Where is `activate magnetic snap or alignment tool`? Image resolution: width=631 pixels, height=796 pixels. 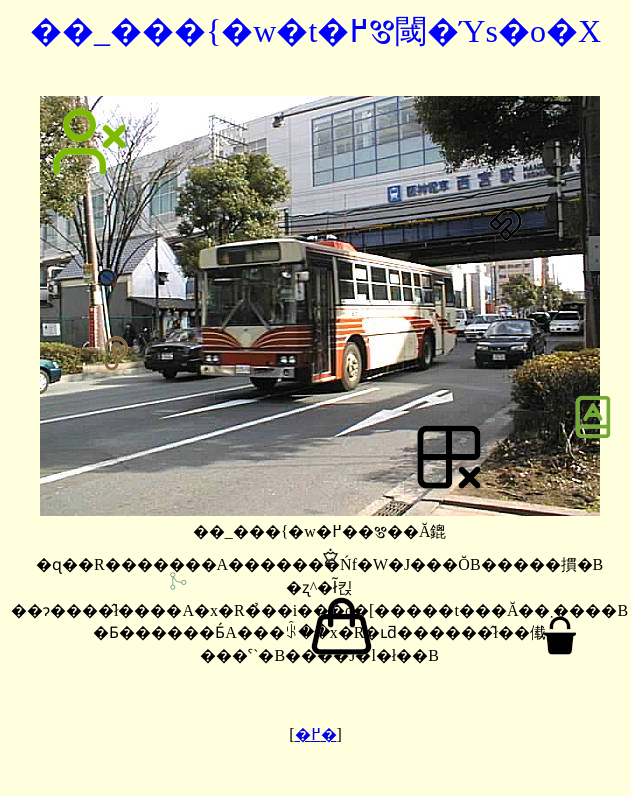 activate magnetic snap or alignment tool is located at coordinates (505, 224).